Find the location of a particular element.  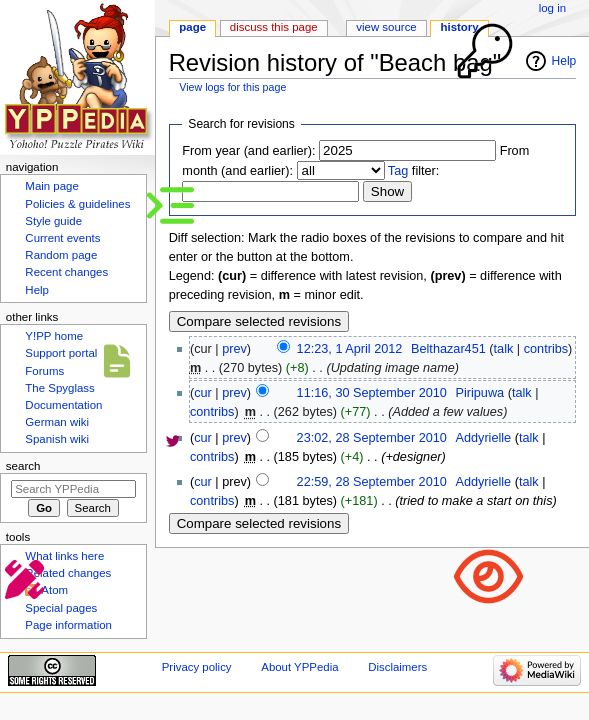

access security or password settings is located at coordinates (484, 52).